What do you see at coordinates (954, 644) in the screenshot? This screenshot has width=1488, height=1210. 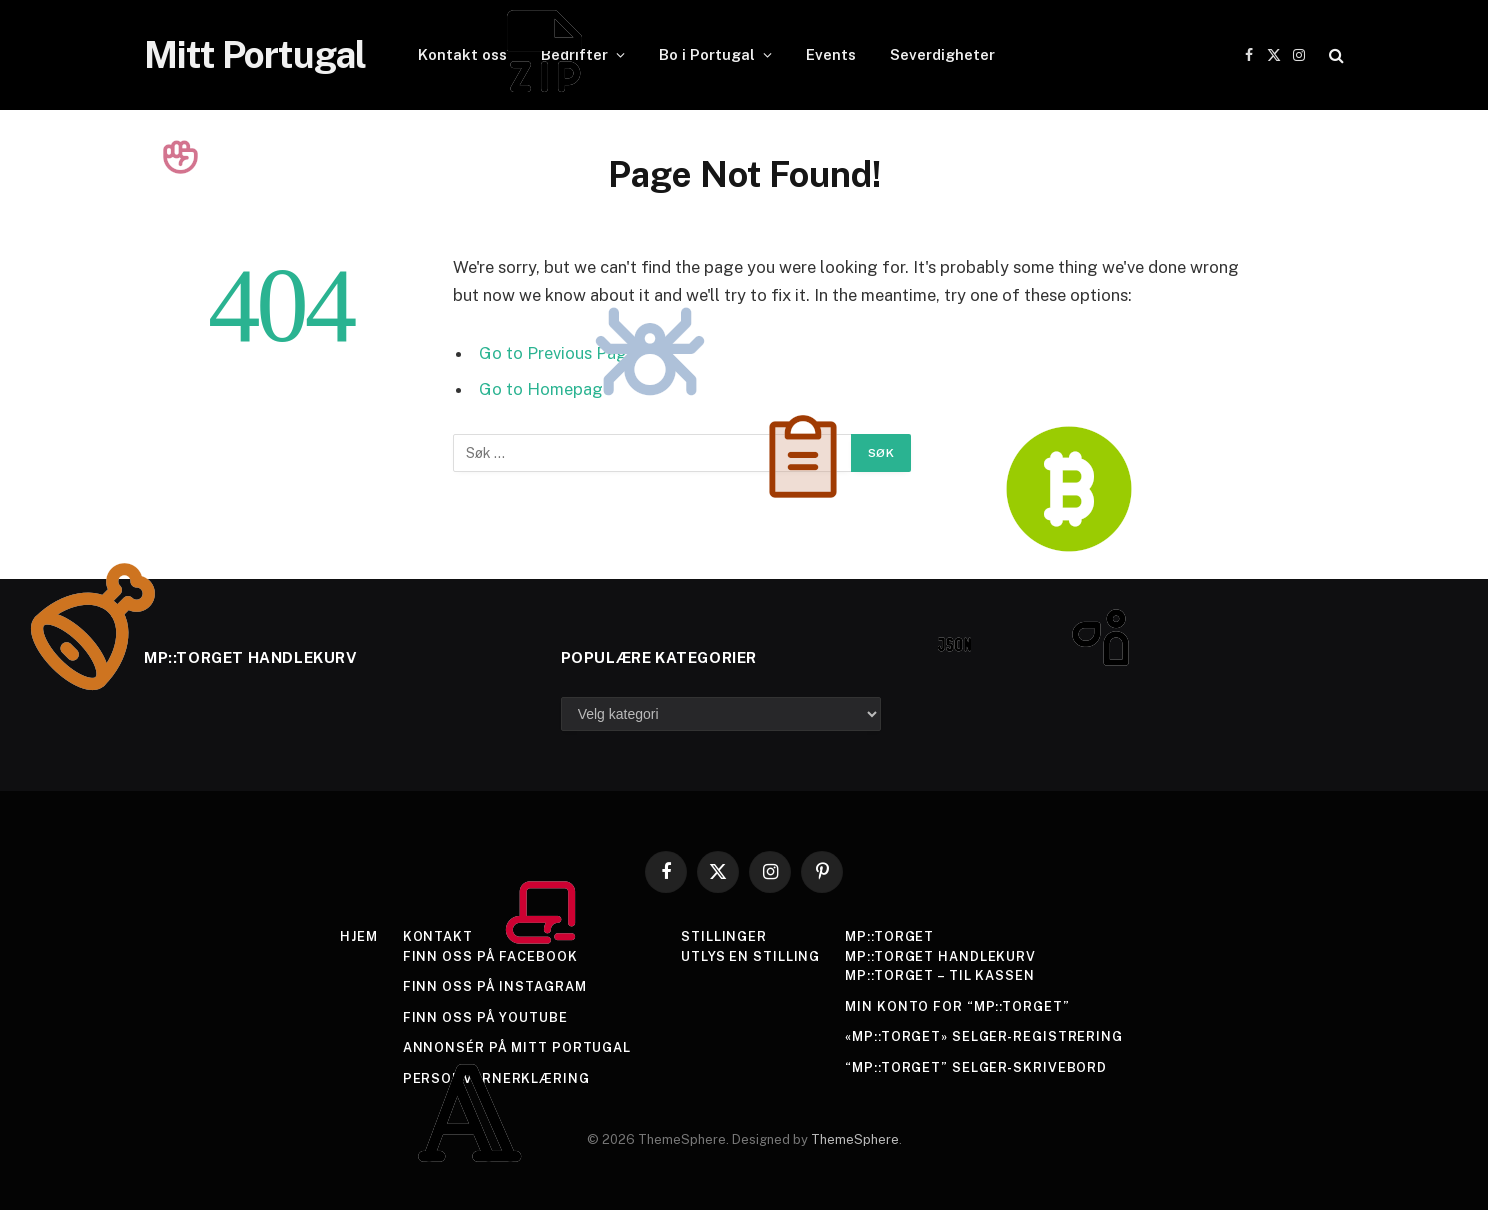 I see `view or edit JSON data` at bounding box center [954, 644].